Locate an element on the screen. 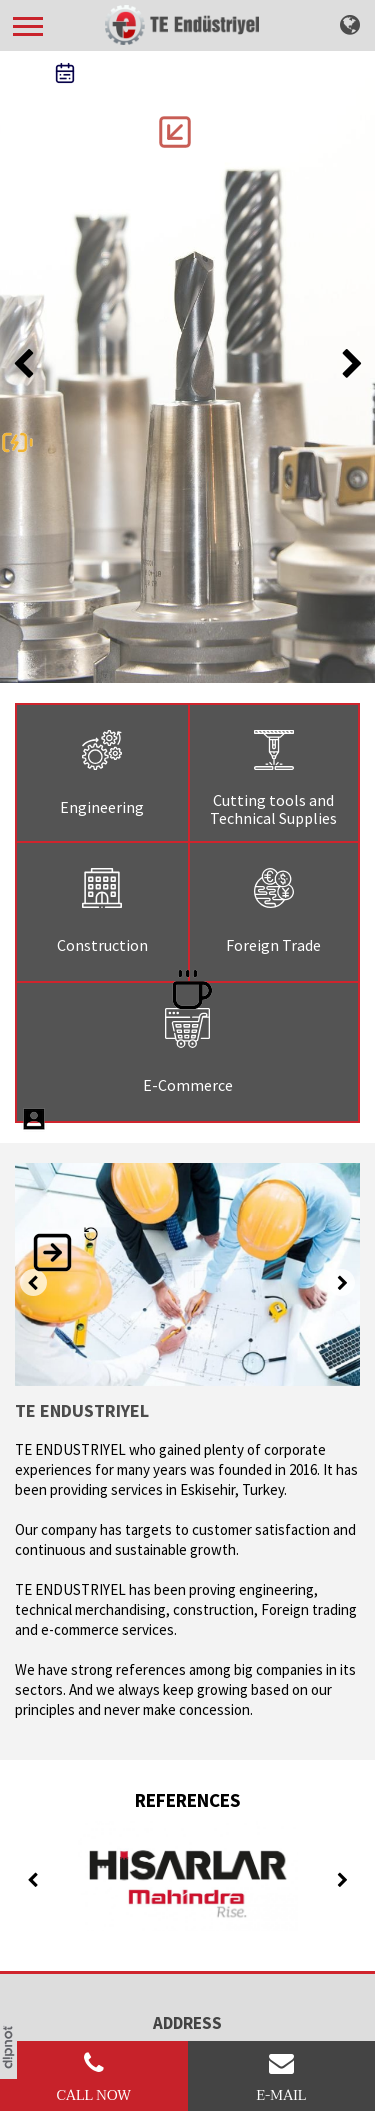 The width and height of the screenshot is (375, 2111). undo the last action is located at coordinates (91, 1234).